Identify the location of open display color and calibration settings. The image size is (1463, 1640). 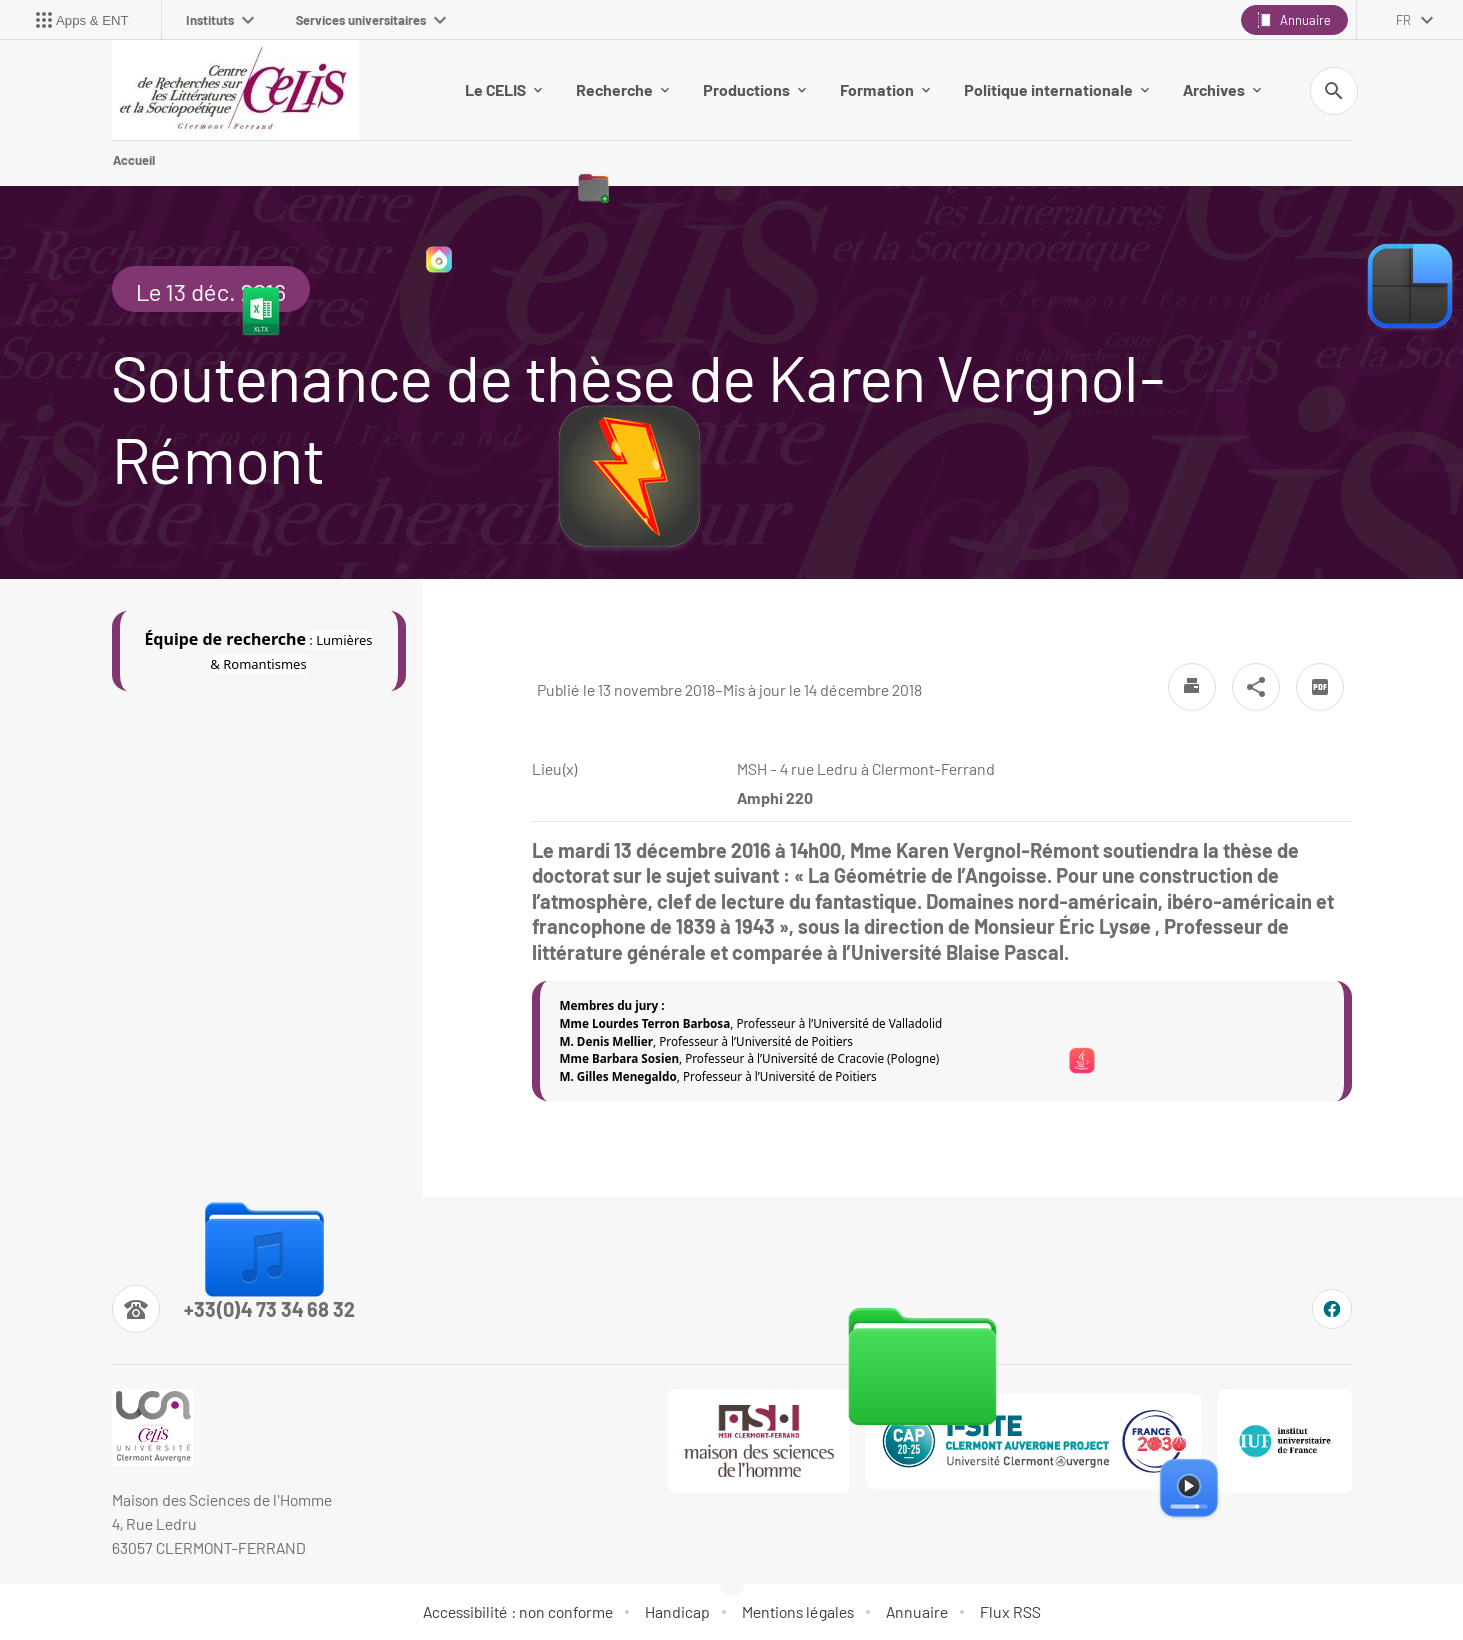
(439, 260).